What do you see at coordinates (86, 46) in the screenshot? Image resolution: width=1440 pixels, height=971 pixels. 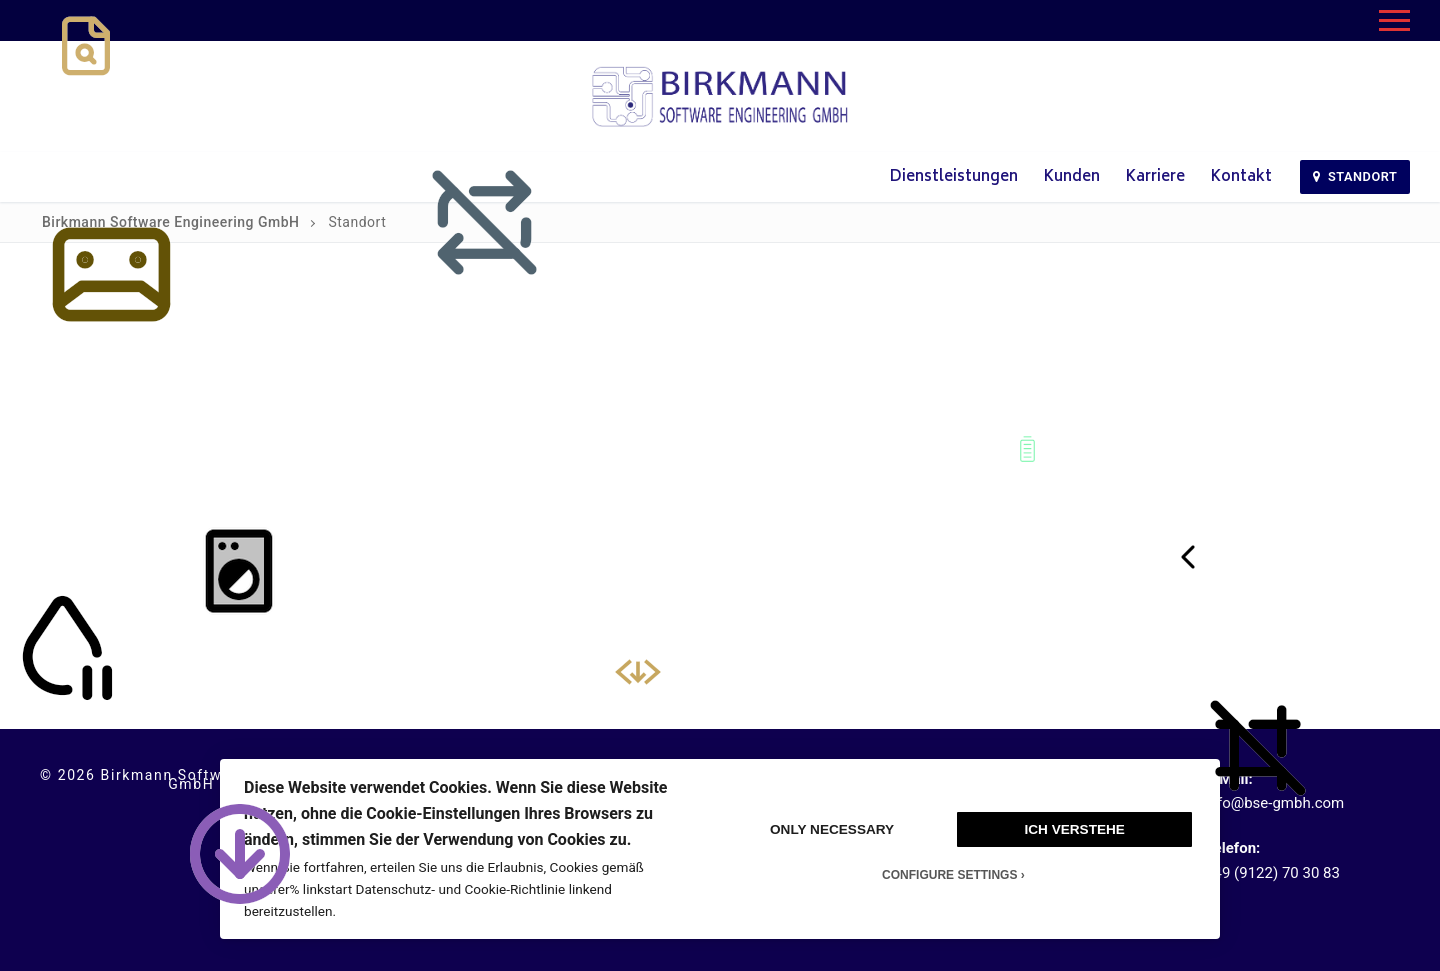 I see `search within a document` at bounding box center [86, 46].